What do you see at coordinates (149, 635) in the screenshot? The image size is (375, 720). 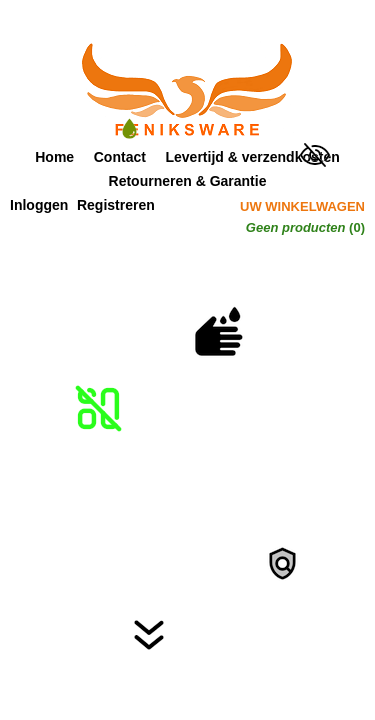 I see `expand content or show more items` at bounding box center [149, 635].